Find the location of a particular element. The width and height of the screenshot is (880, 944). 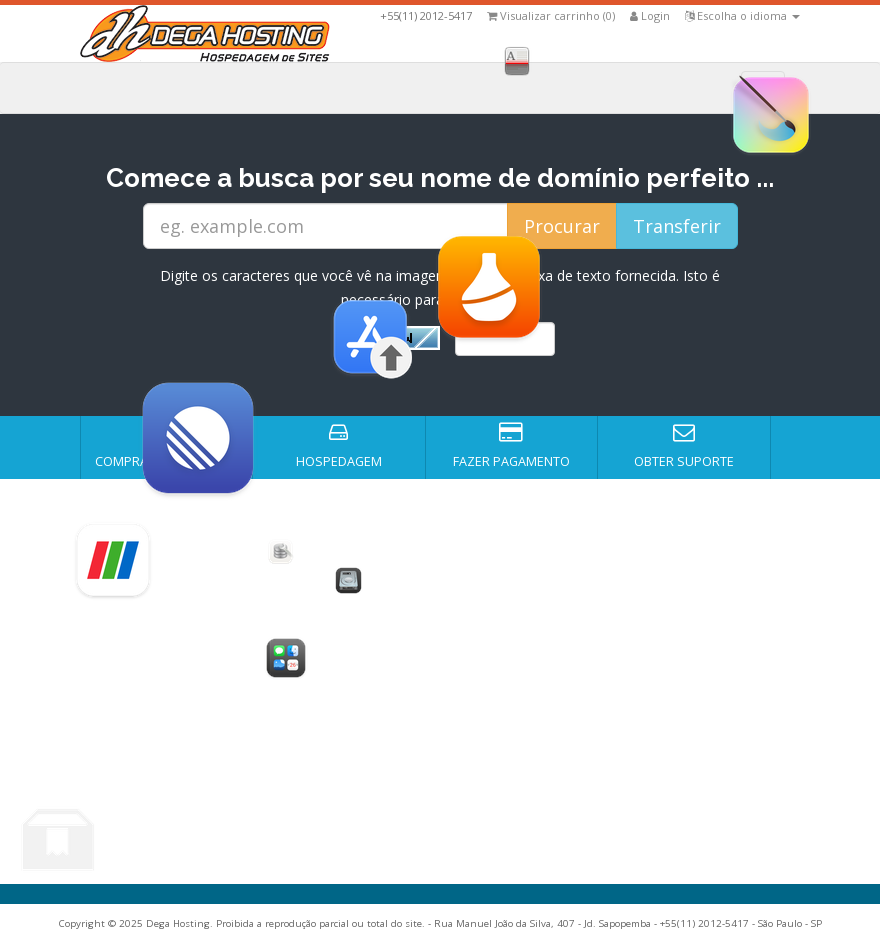

preview and browse installed app icons is located at coordinates (286, 658).